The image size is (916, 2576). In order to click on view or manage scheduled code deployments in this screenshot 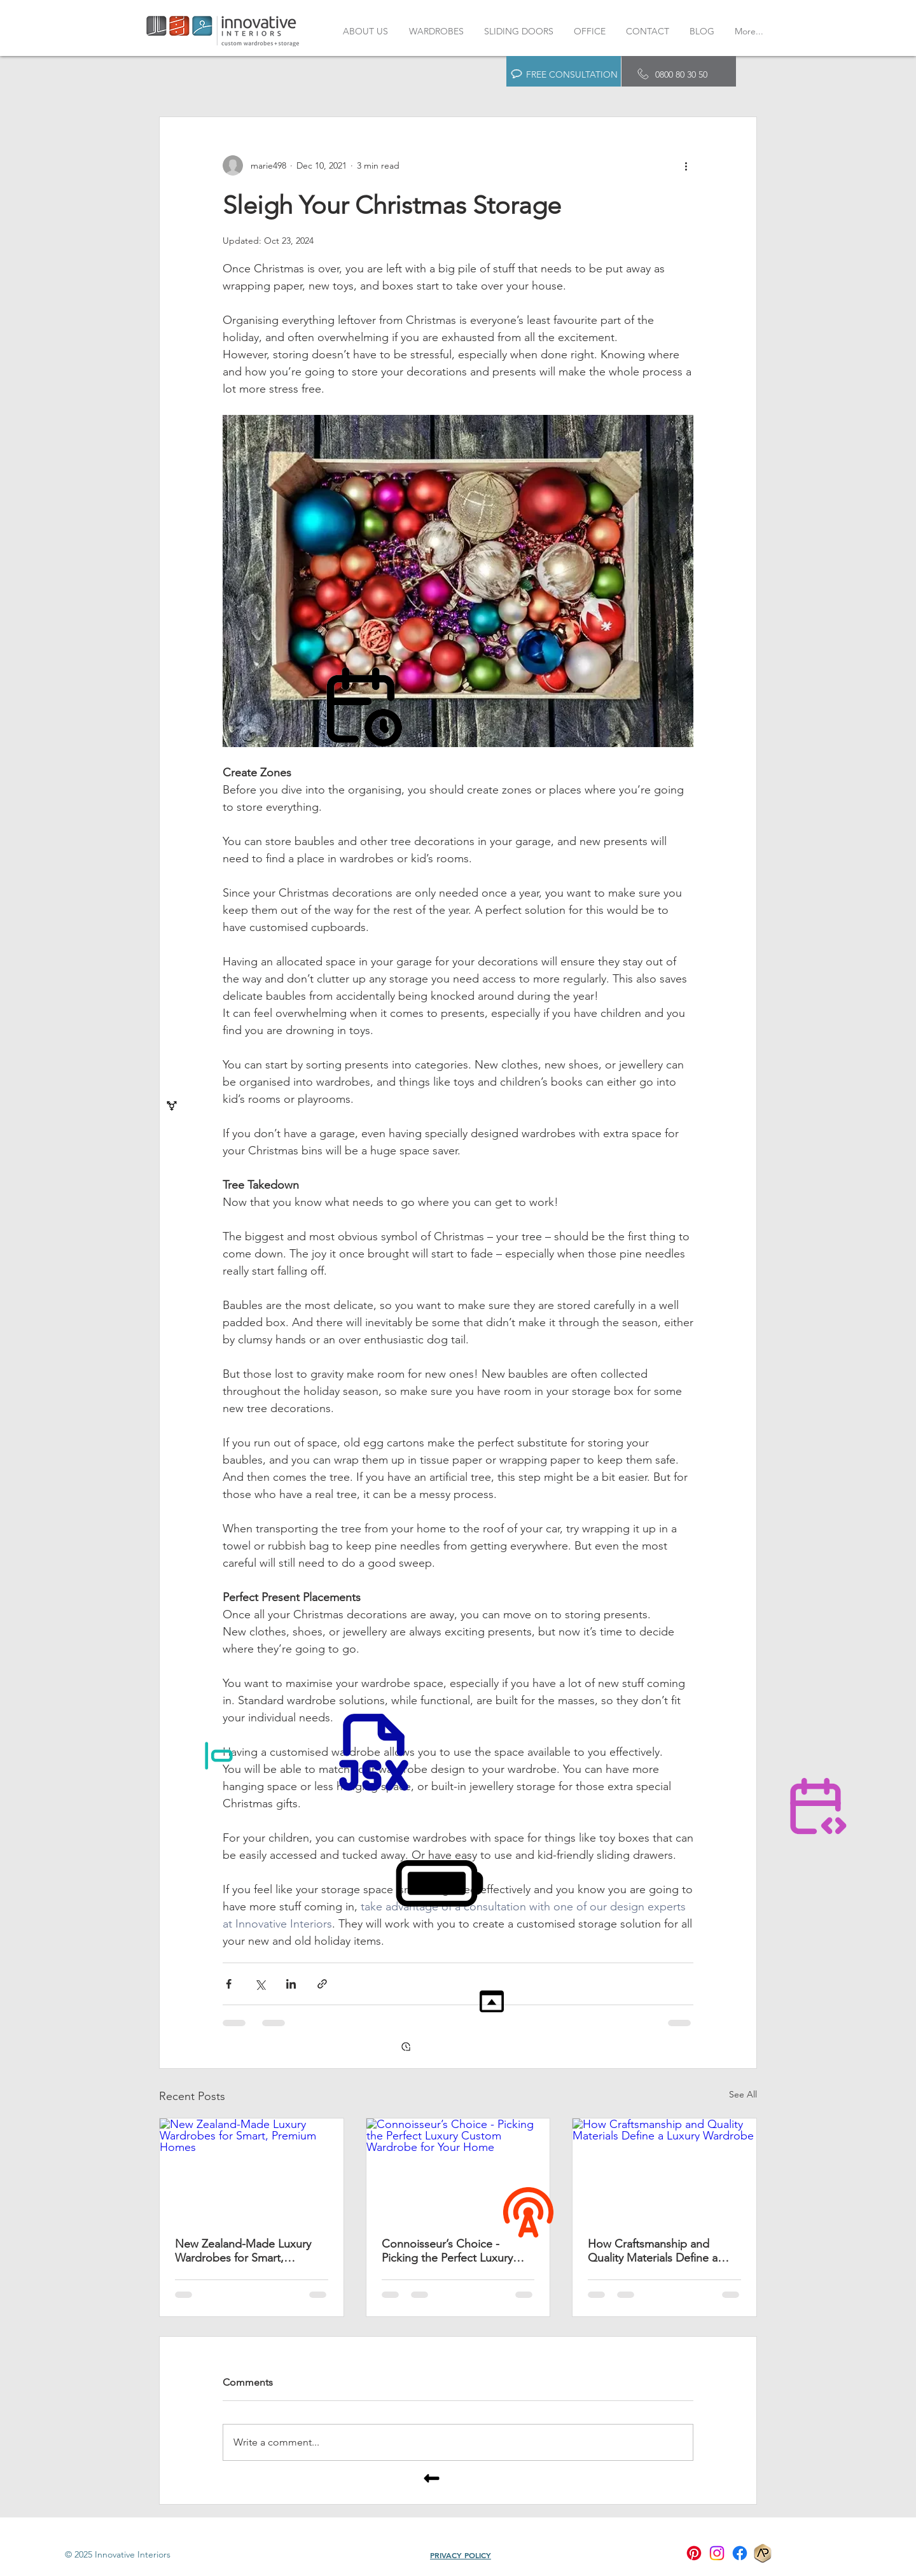, I will do `click(815, 1806)`.